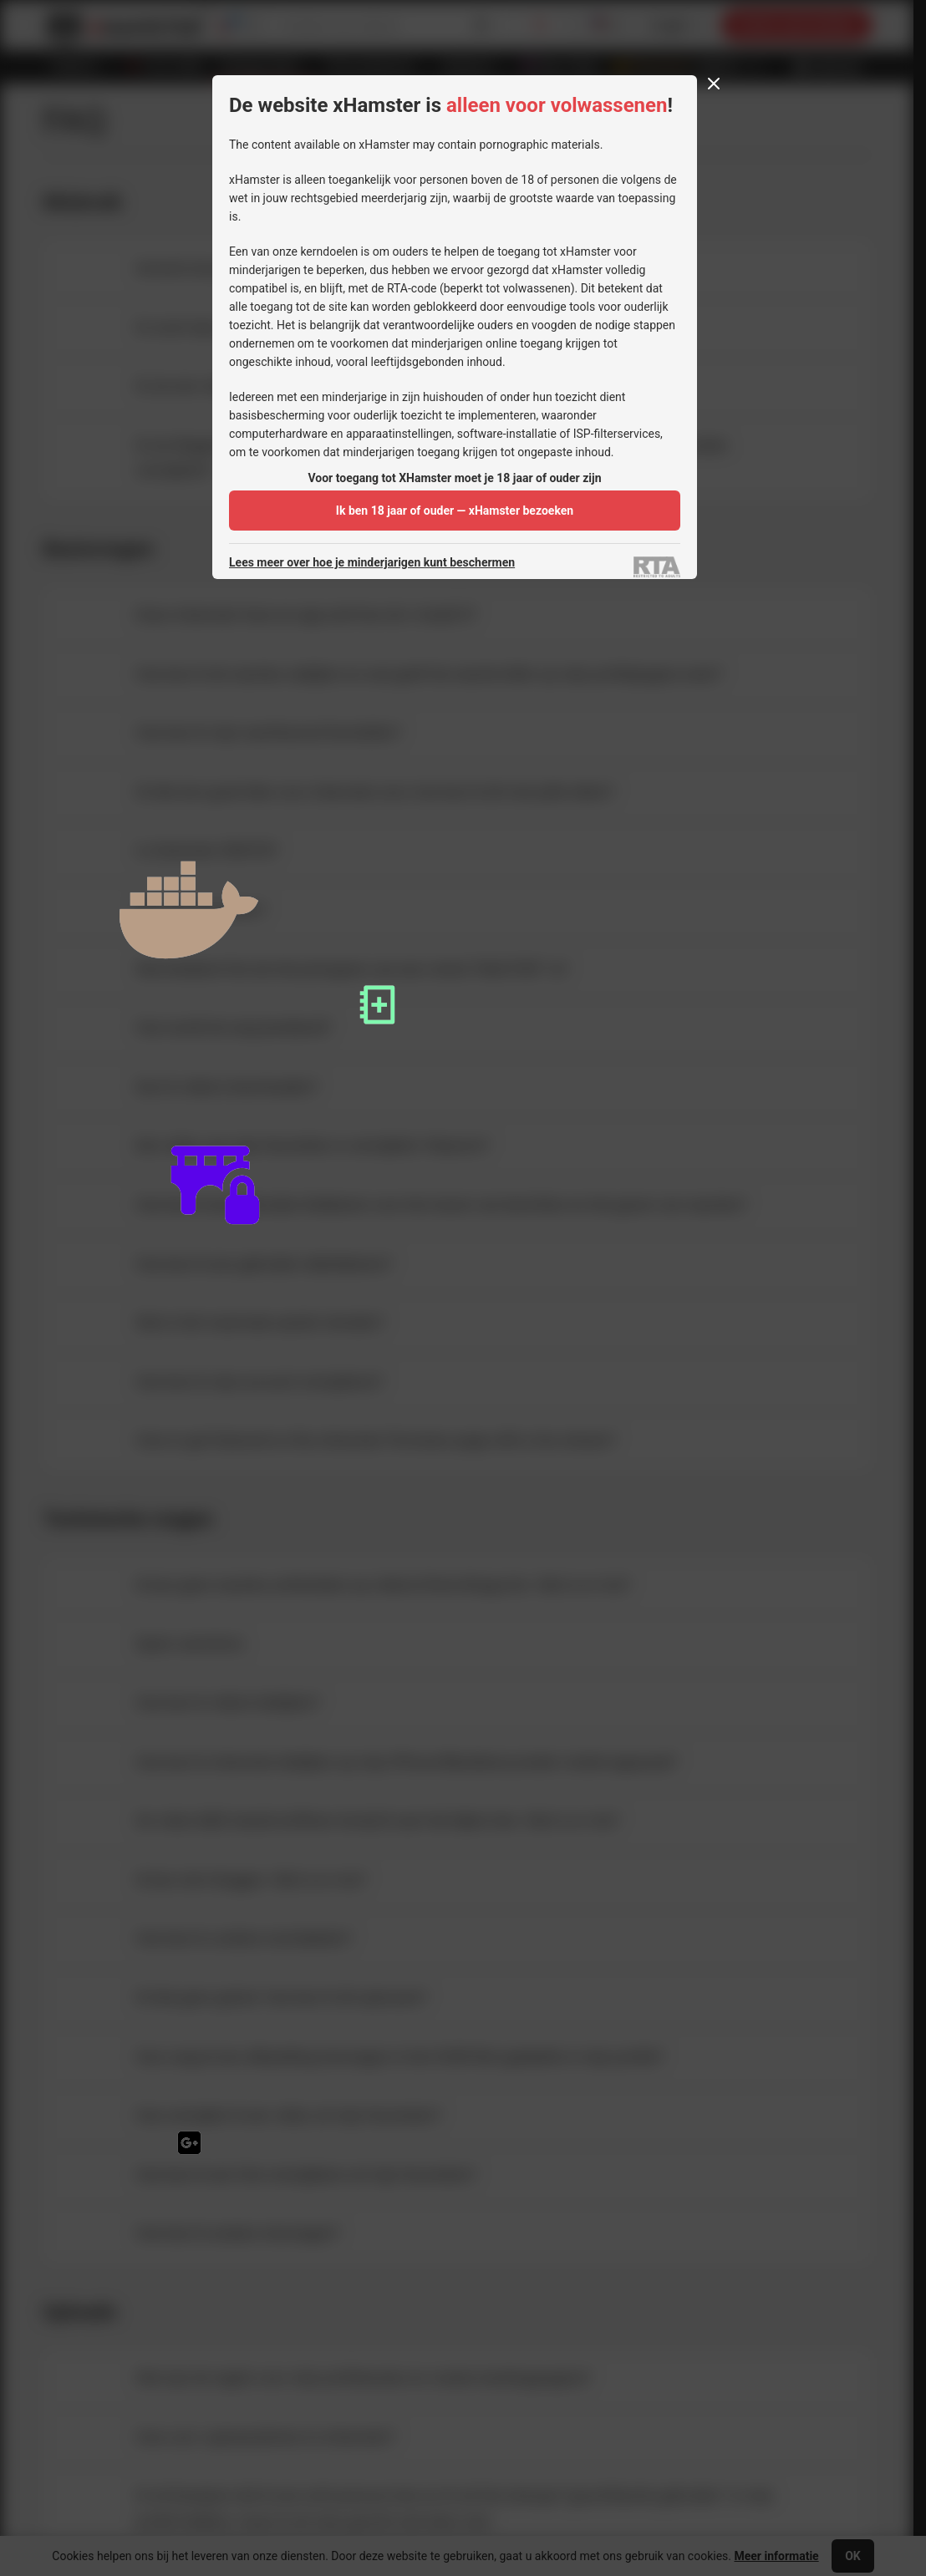 The width and height of the screenshot is (926, 2576). What do you see at coordinates (189, 2142) in the screenshot?
I see `google+ social media link` at bounding box center [189, 2142].